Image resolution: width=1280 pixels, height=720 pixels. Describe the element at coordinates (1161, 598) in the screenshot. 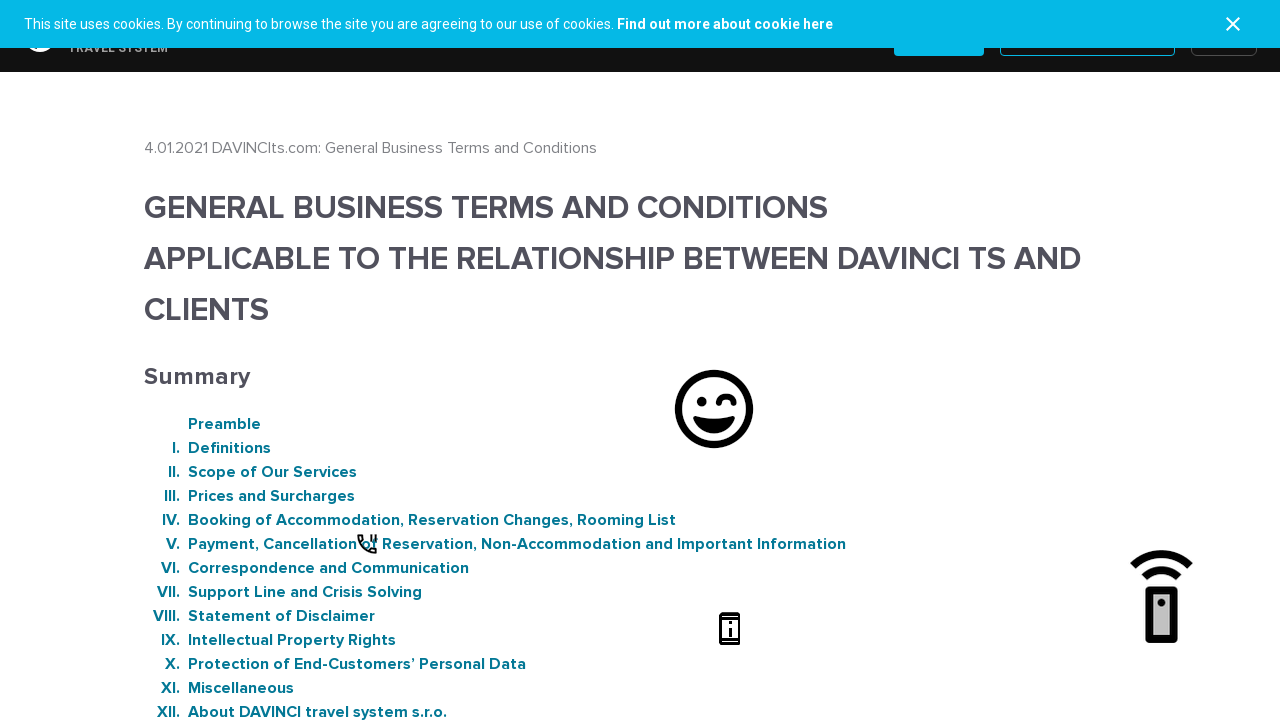

I see `access remote control settings` at that location.